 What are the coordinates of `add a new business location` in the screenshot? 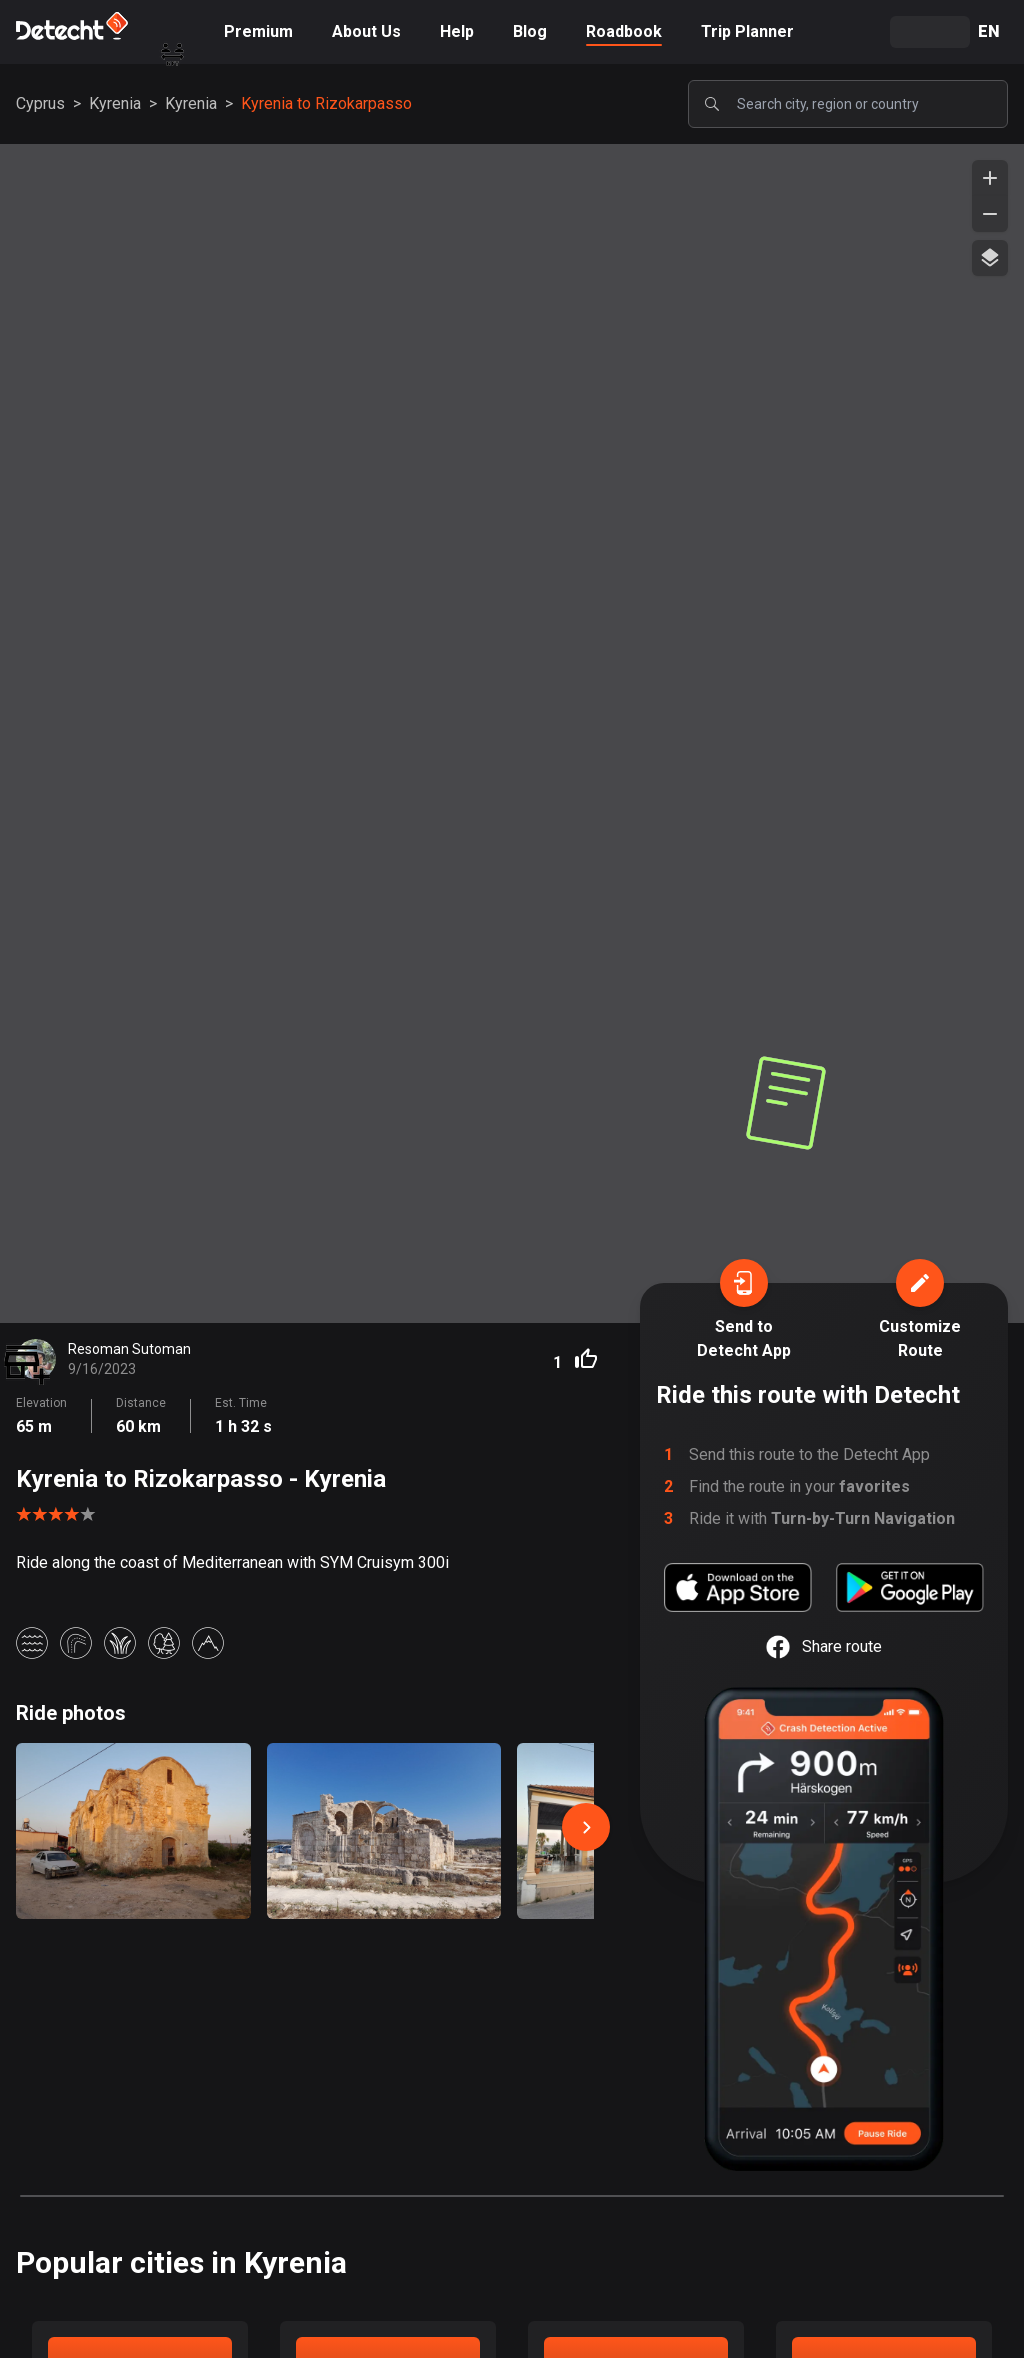 It's located at (27, 1362).